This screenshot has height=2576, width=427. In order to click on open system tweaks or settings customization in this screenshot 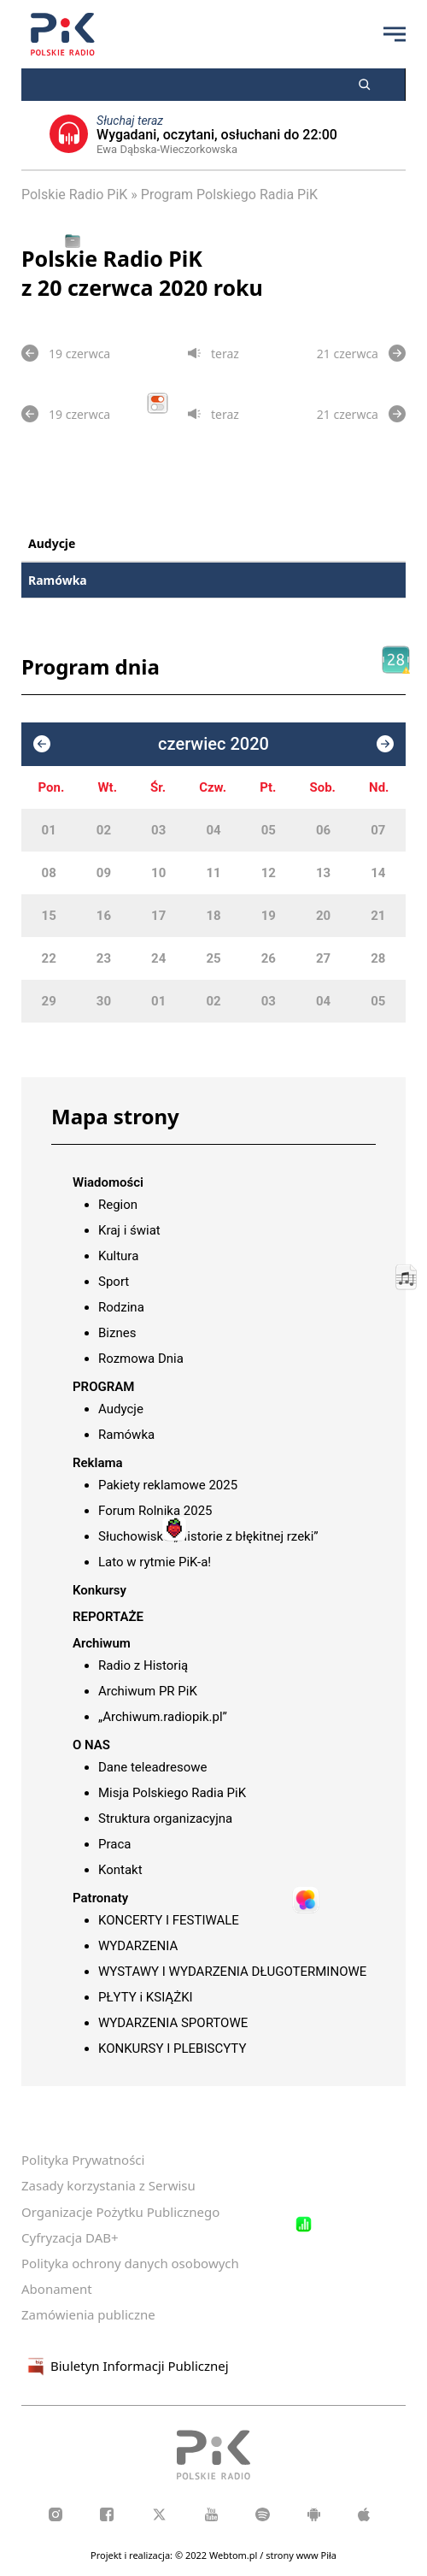, I will do `click(157, 403)`.